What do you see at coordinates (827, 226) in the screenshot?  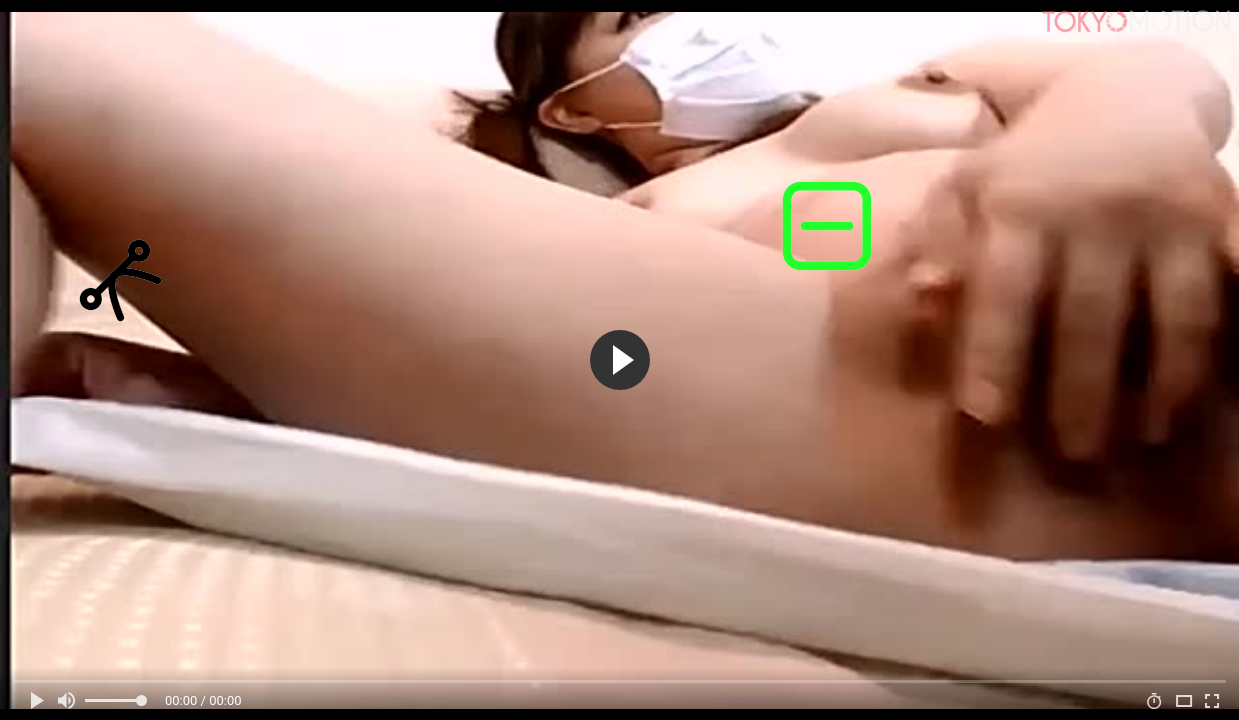 I see `flat dry laundry care instruction` at bounding box center [827, 226].